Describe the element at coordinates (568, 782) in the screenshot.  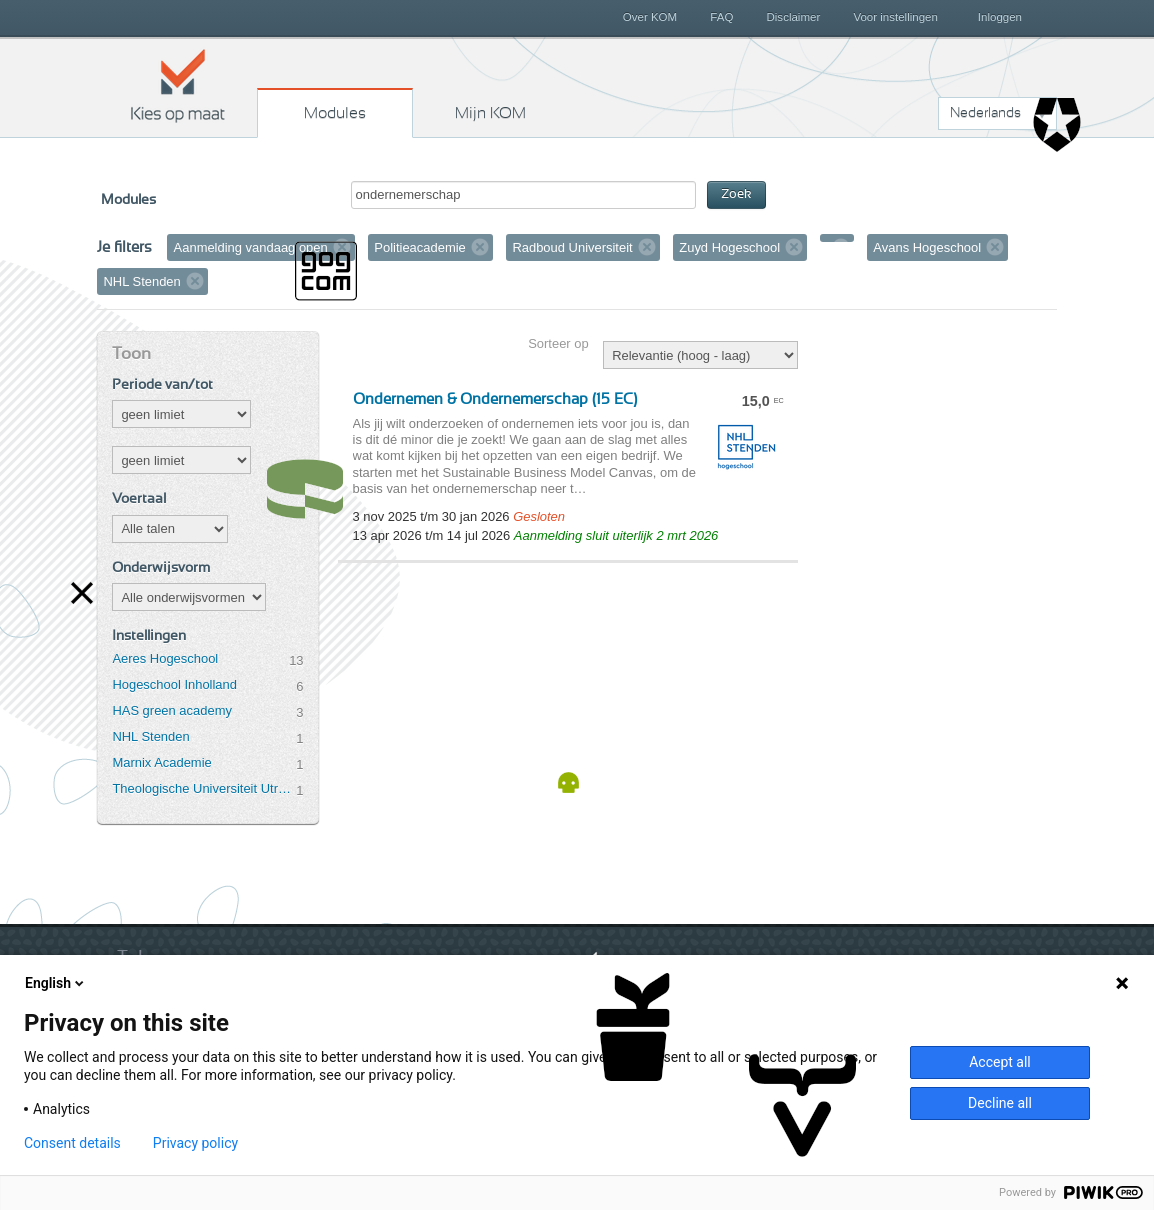
I see `indicates dangerous or harmful content` at that location.